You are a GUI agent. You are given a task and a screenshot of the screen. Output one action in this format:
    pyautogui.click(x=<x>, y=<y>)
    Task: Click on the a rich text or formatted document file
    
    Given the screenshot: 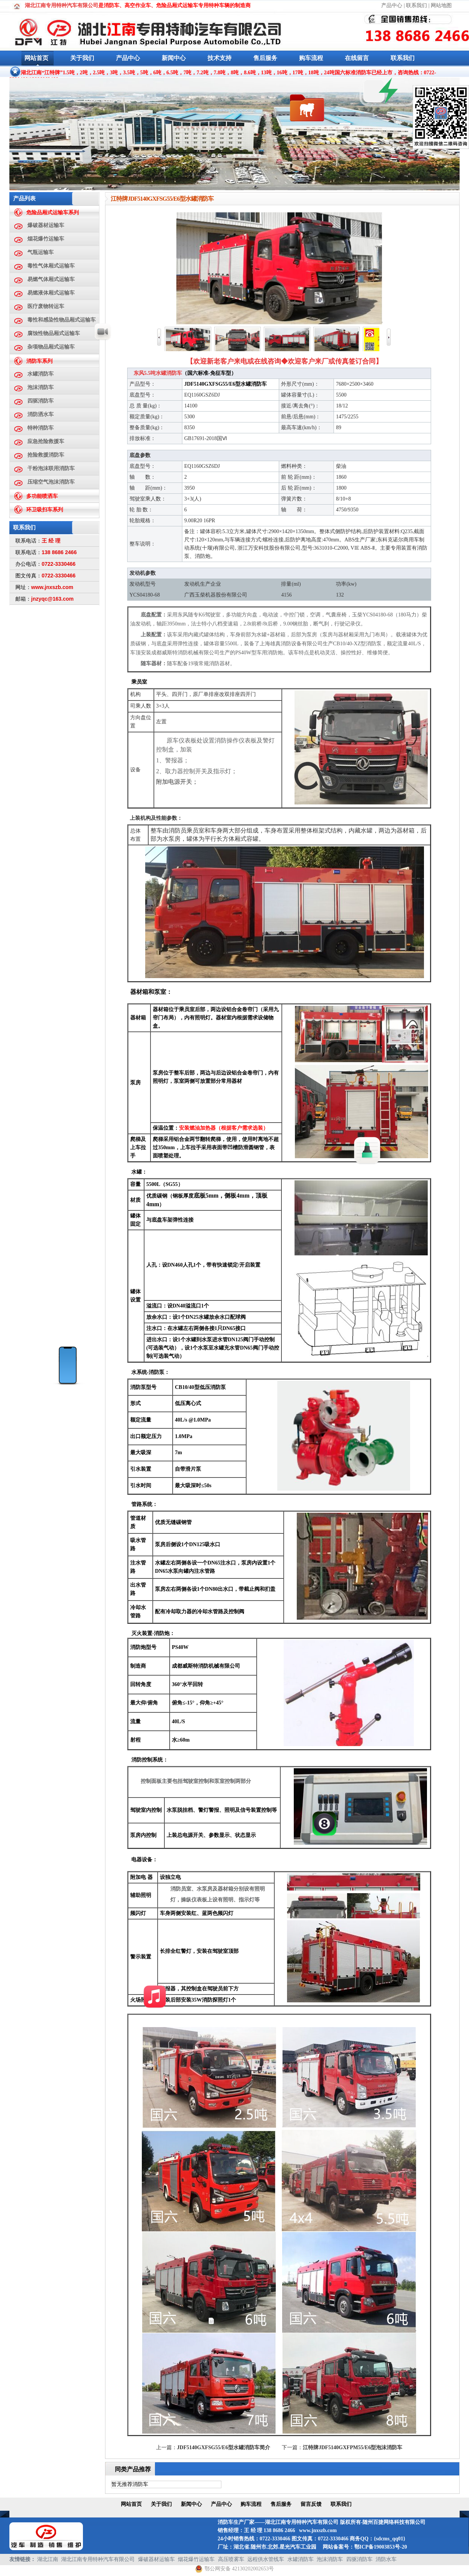 What is the action you would take?
    pyautogui.click(x=211, y=2321)
    